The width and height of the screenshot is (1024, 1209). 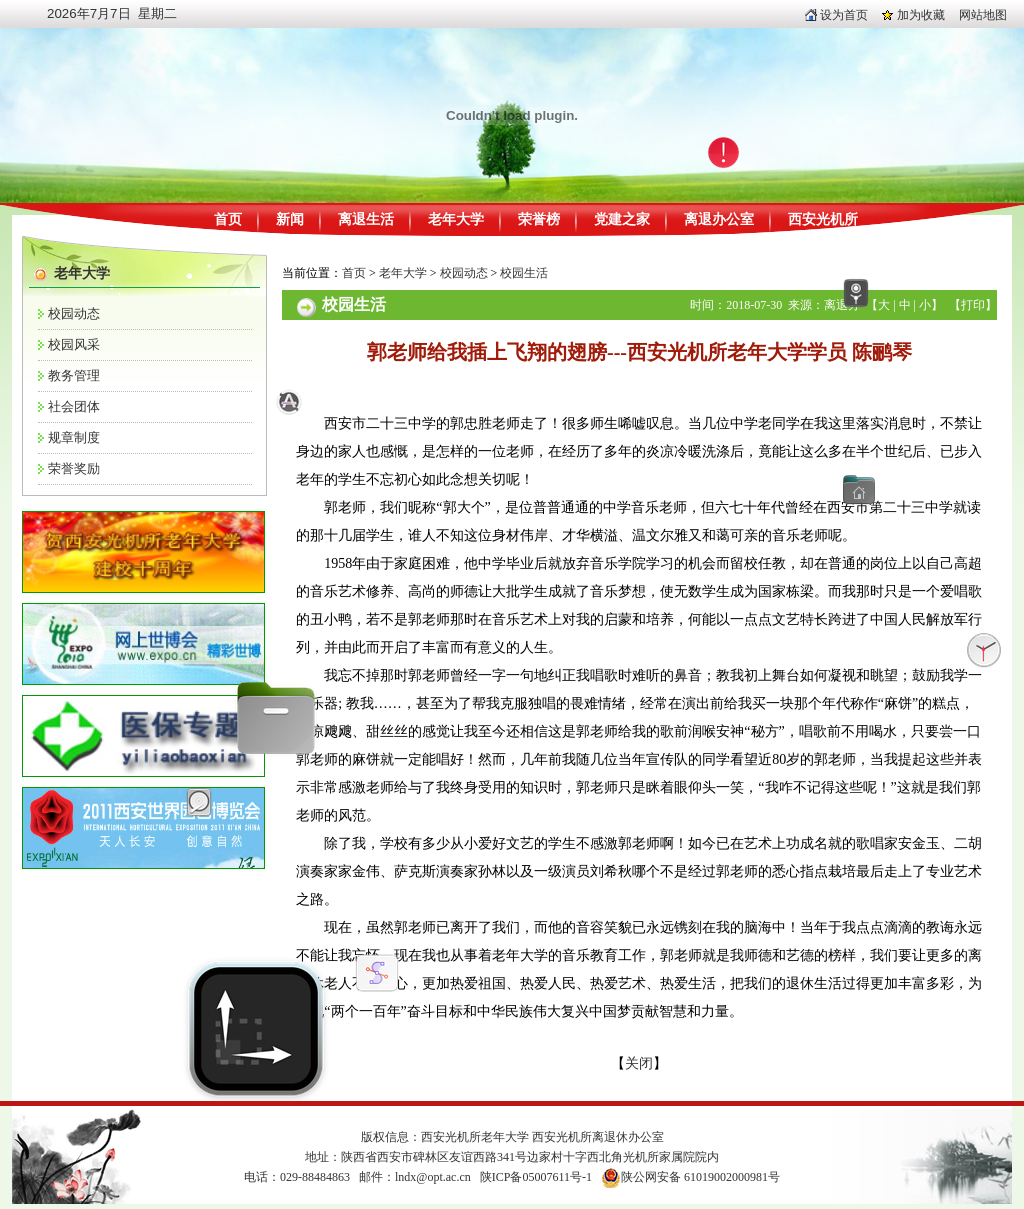 I want to click on open display preferences, so click(x=256, y=1029).